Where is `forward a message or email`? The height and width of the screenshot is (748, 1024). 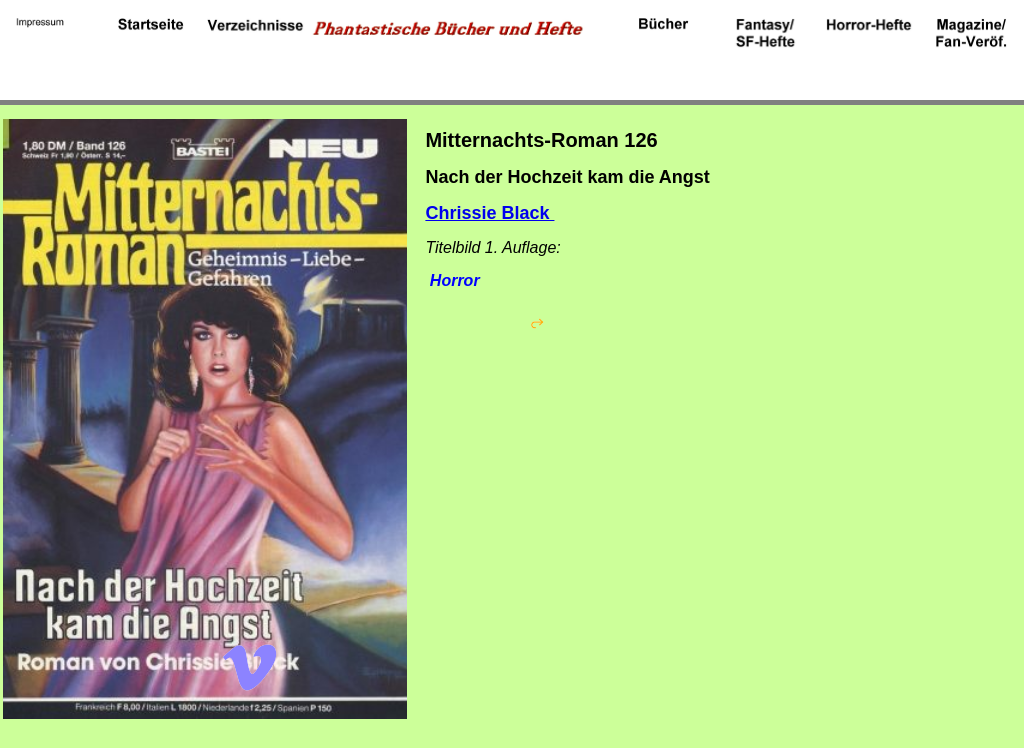
forward a message or email is located at coordinates (537, 323).